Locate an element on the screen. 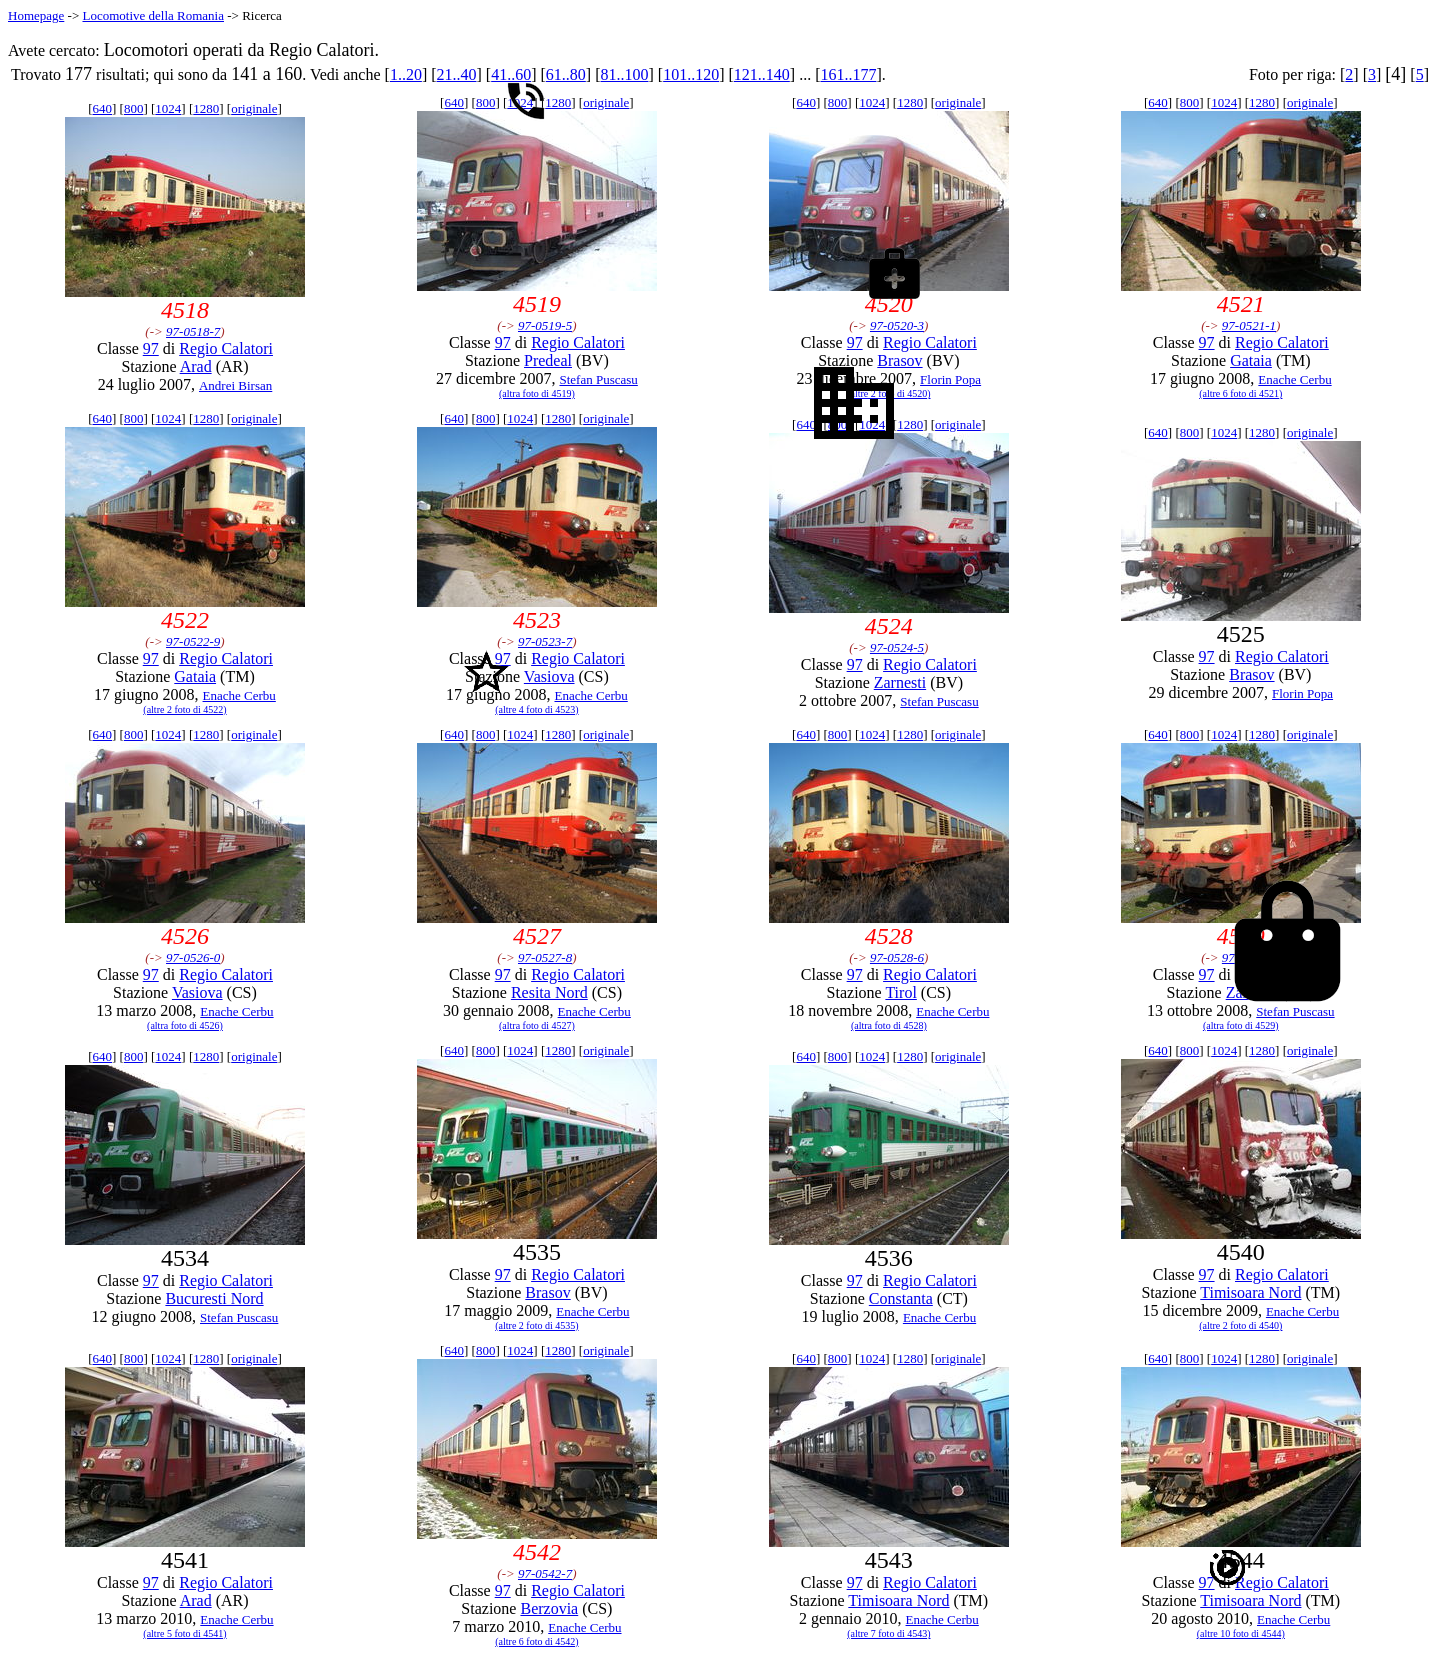 The width and height of the screenshot is (1440, 1670). indicates an active phone call in progress is located at coordinates (526, 101).